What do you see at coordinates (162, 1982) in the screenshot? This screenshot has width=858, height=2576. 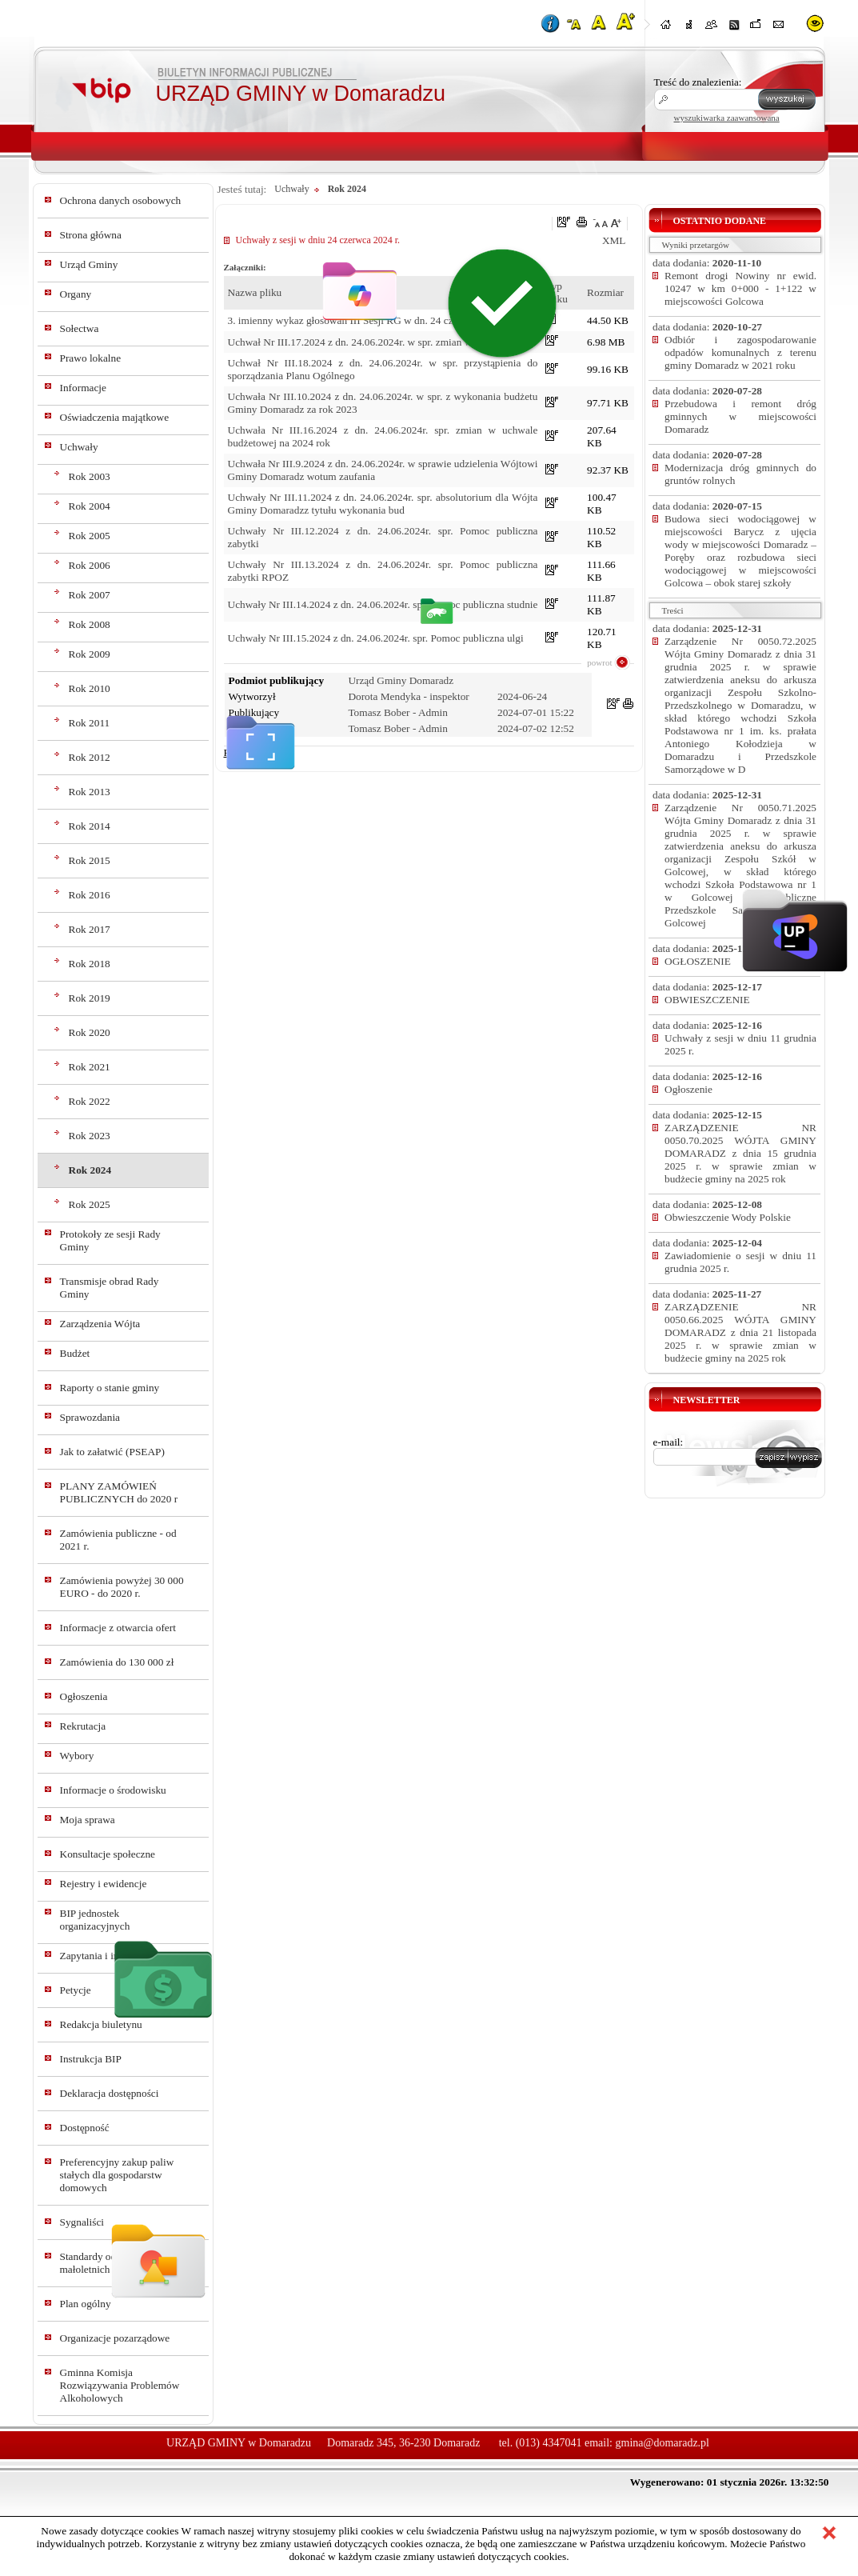 I see `open folder containing financial documents` at bounding box center [162, 1982].